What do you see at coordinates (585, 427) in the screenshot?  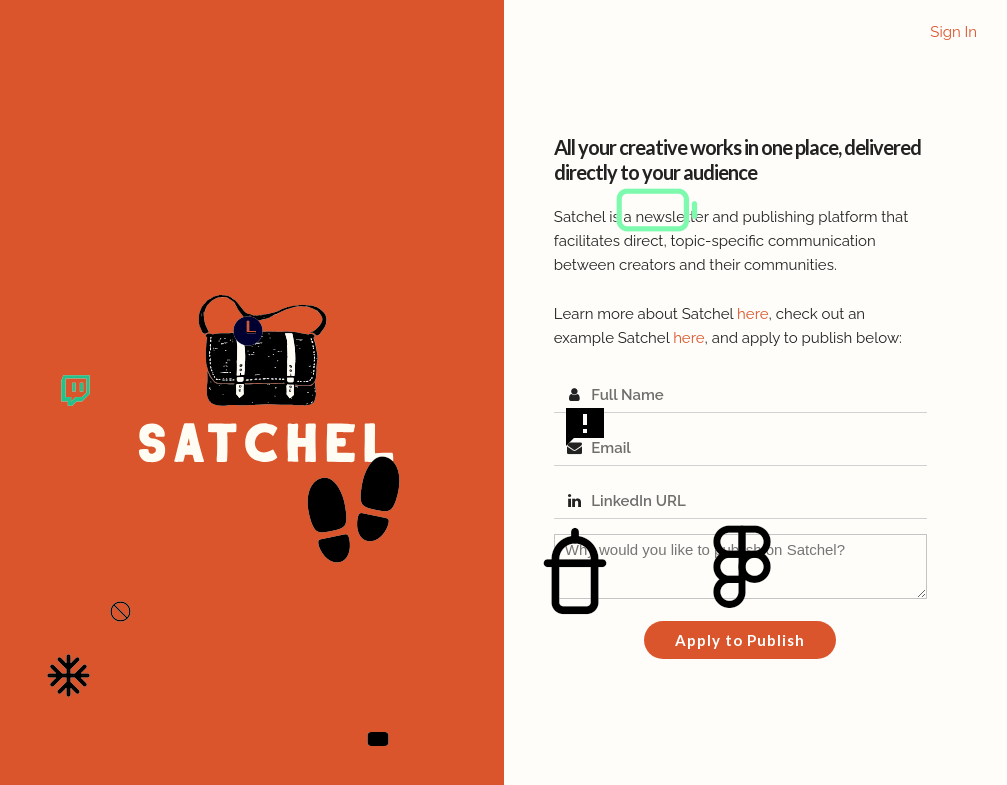 I see `view announcements or alerts` at bounding box center [585, 427].